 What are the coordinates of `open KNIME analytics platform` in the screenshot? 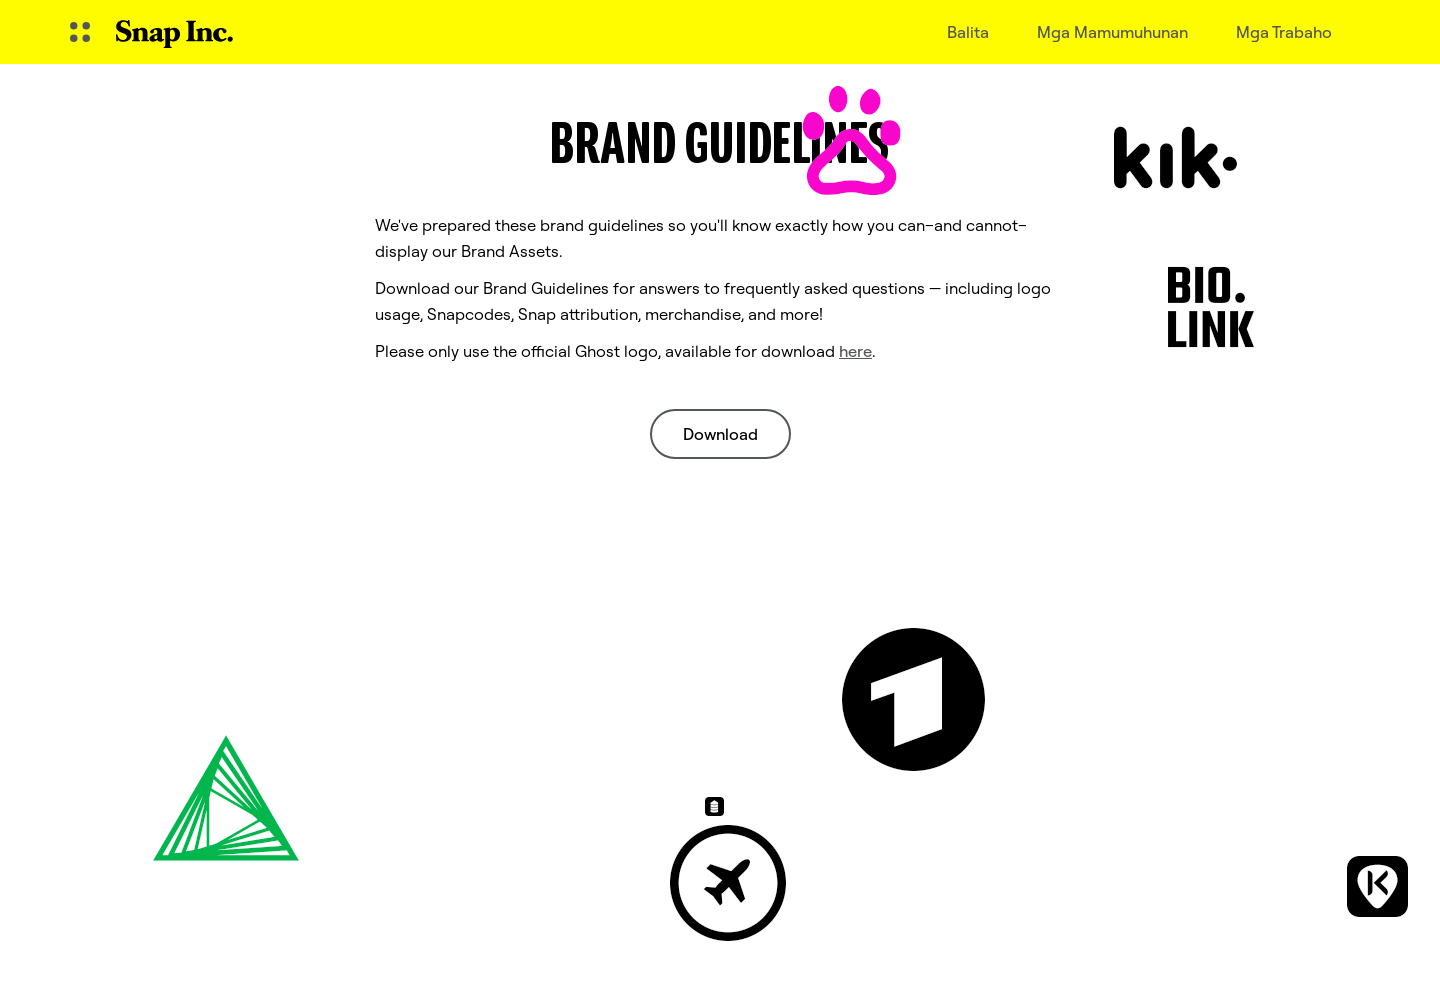 It's located at (226, 798).